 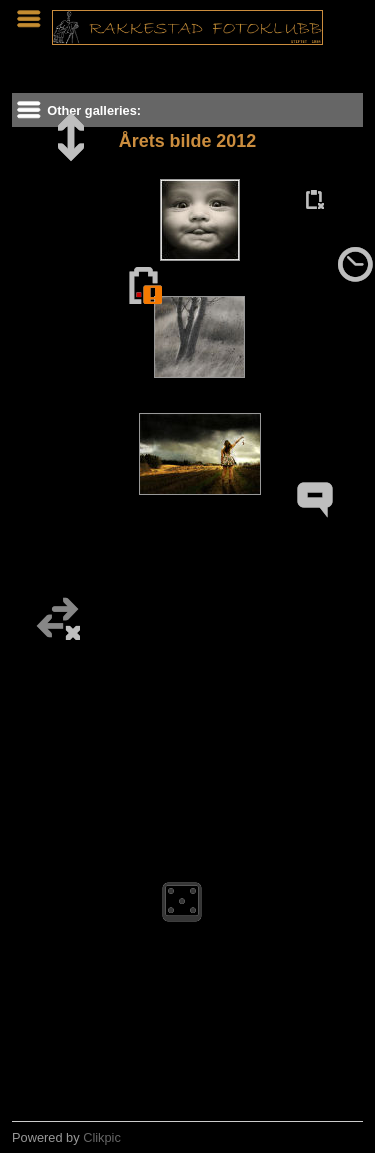 I want to click on open date and time settings, so click(x=356, y=265).